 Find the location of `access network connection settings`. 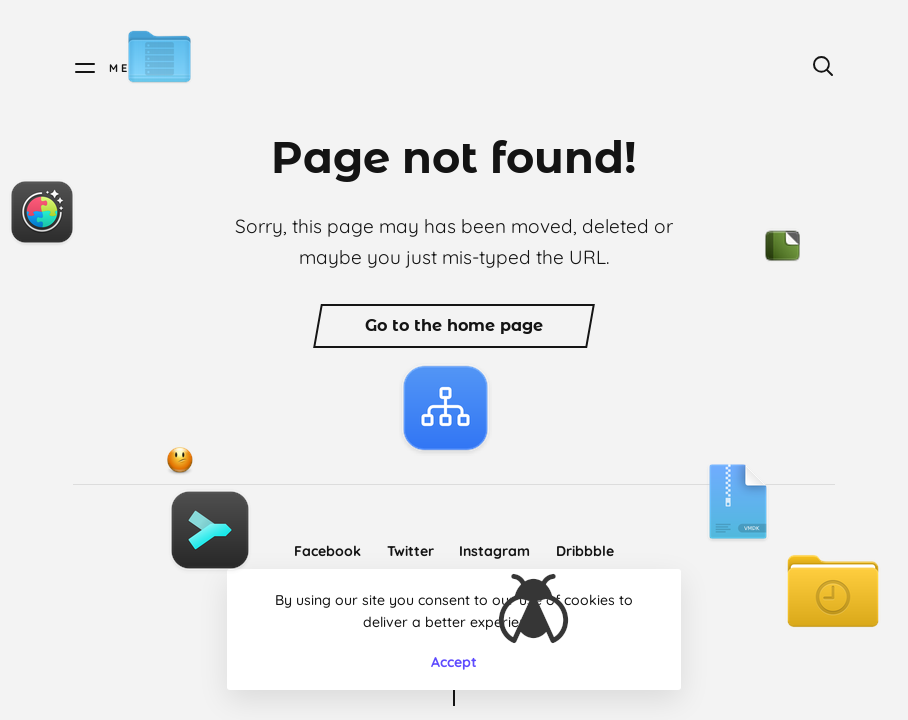

access network connection settings is located at coordinates (445, 409).